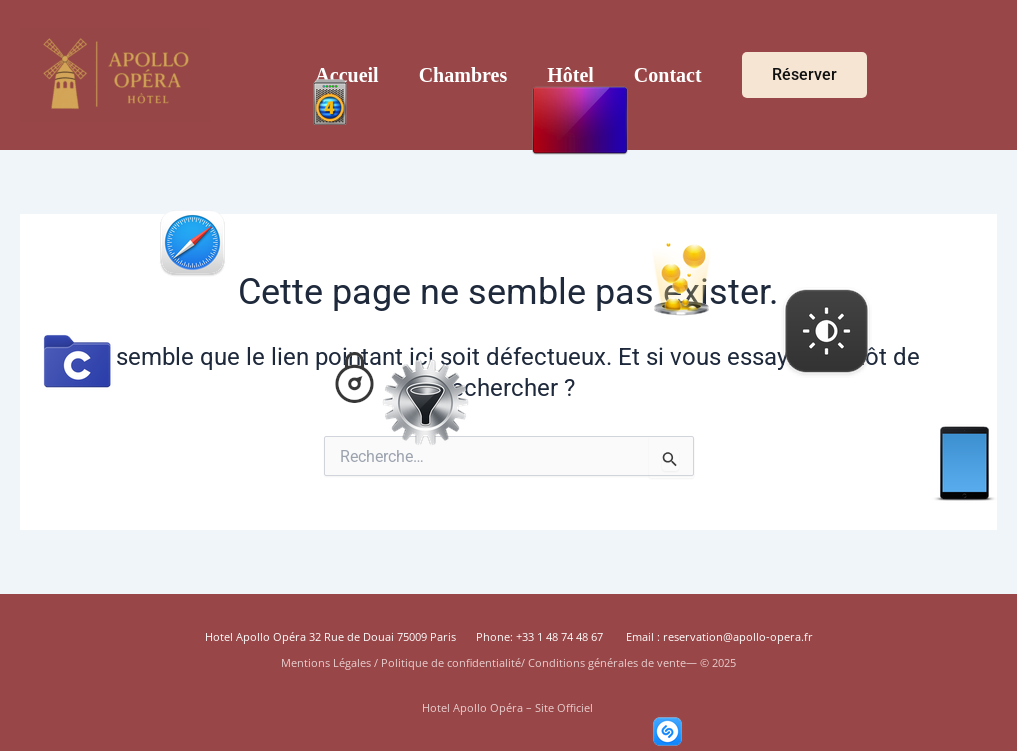 The height and width of the screenshot is (751, 1017). I want to click on access particle emitter effects library in iMovie, so click(681, 277).